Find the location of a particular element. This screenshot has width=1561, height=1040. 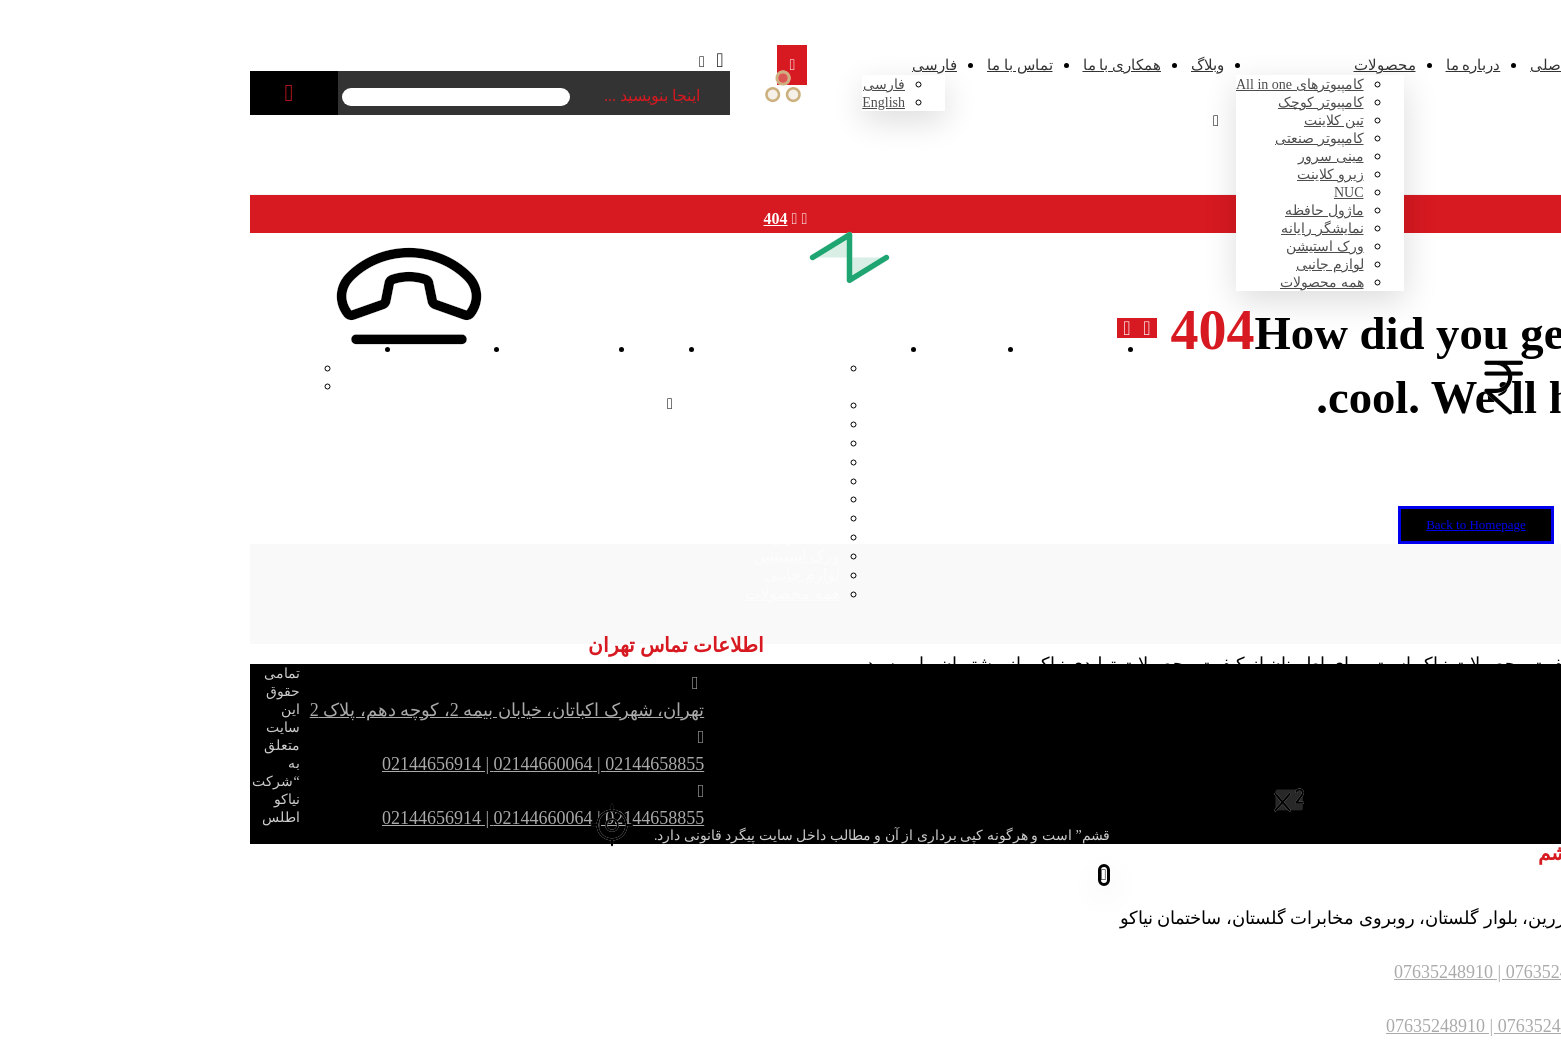

format text as superscript is located at coordinates (1287, 800).